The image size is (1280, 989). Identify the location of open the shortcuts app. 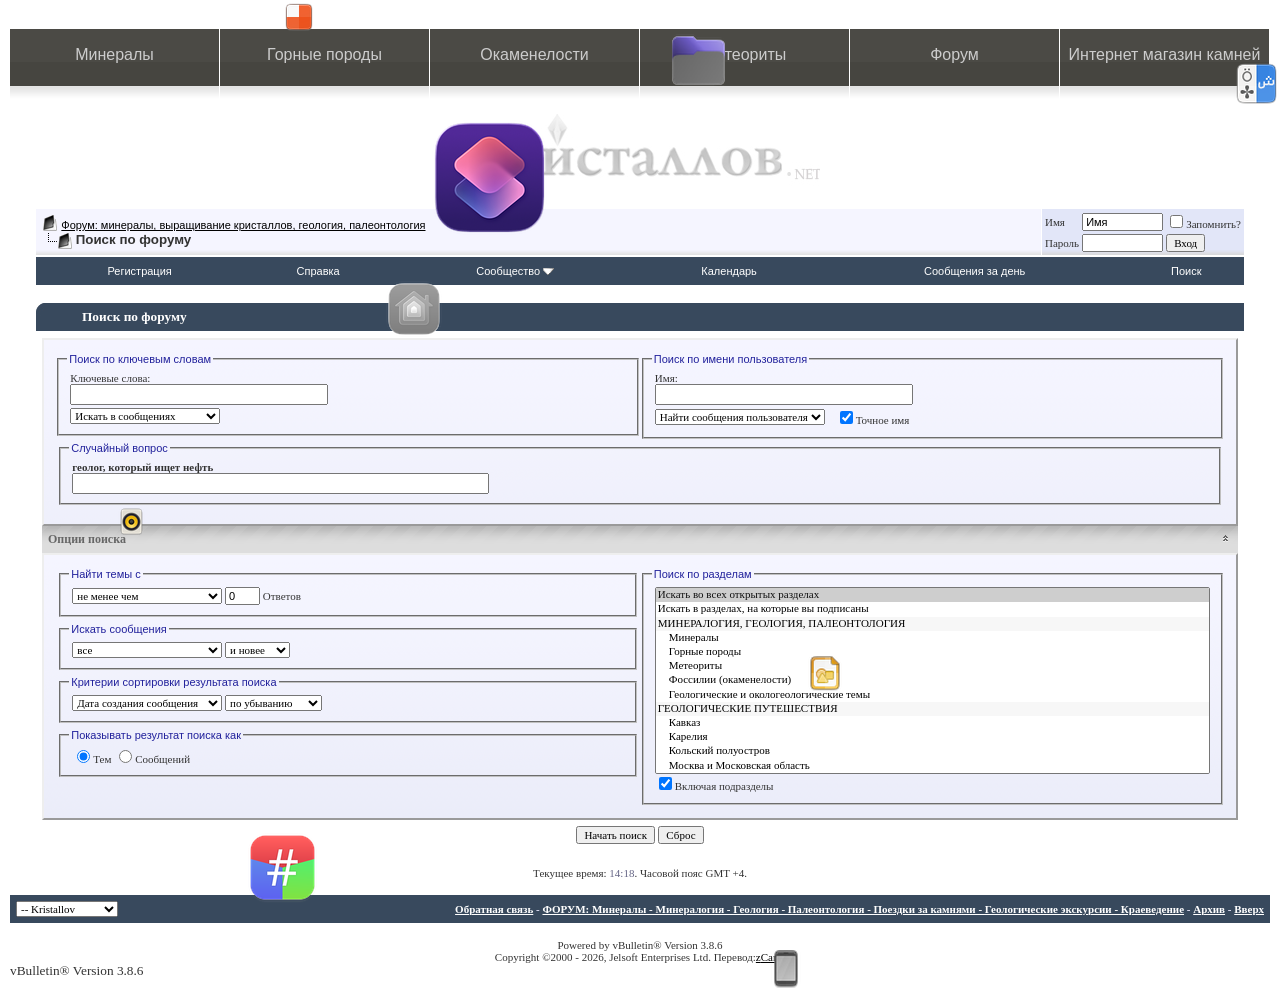
(489, 177).